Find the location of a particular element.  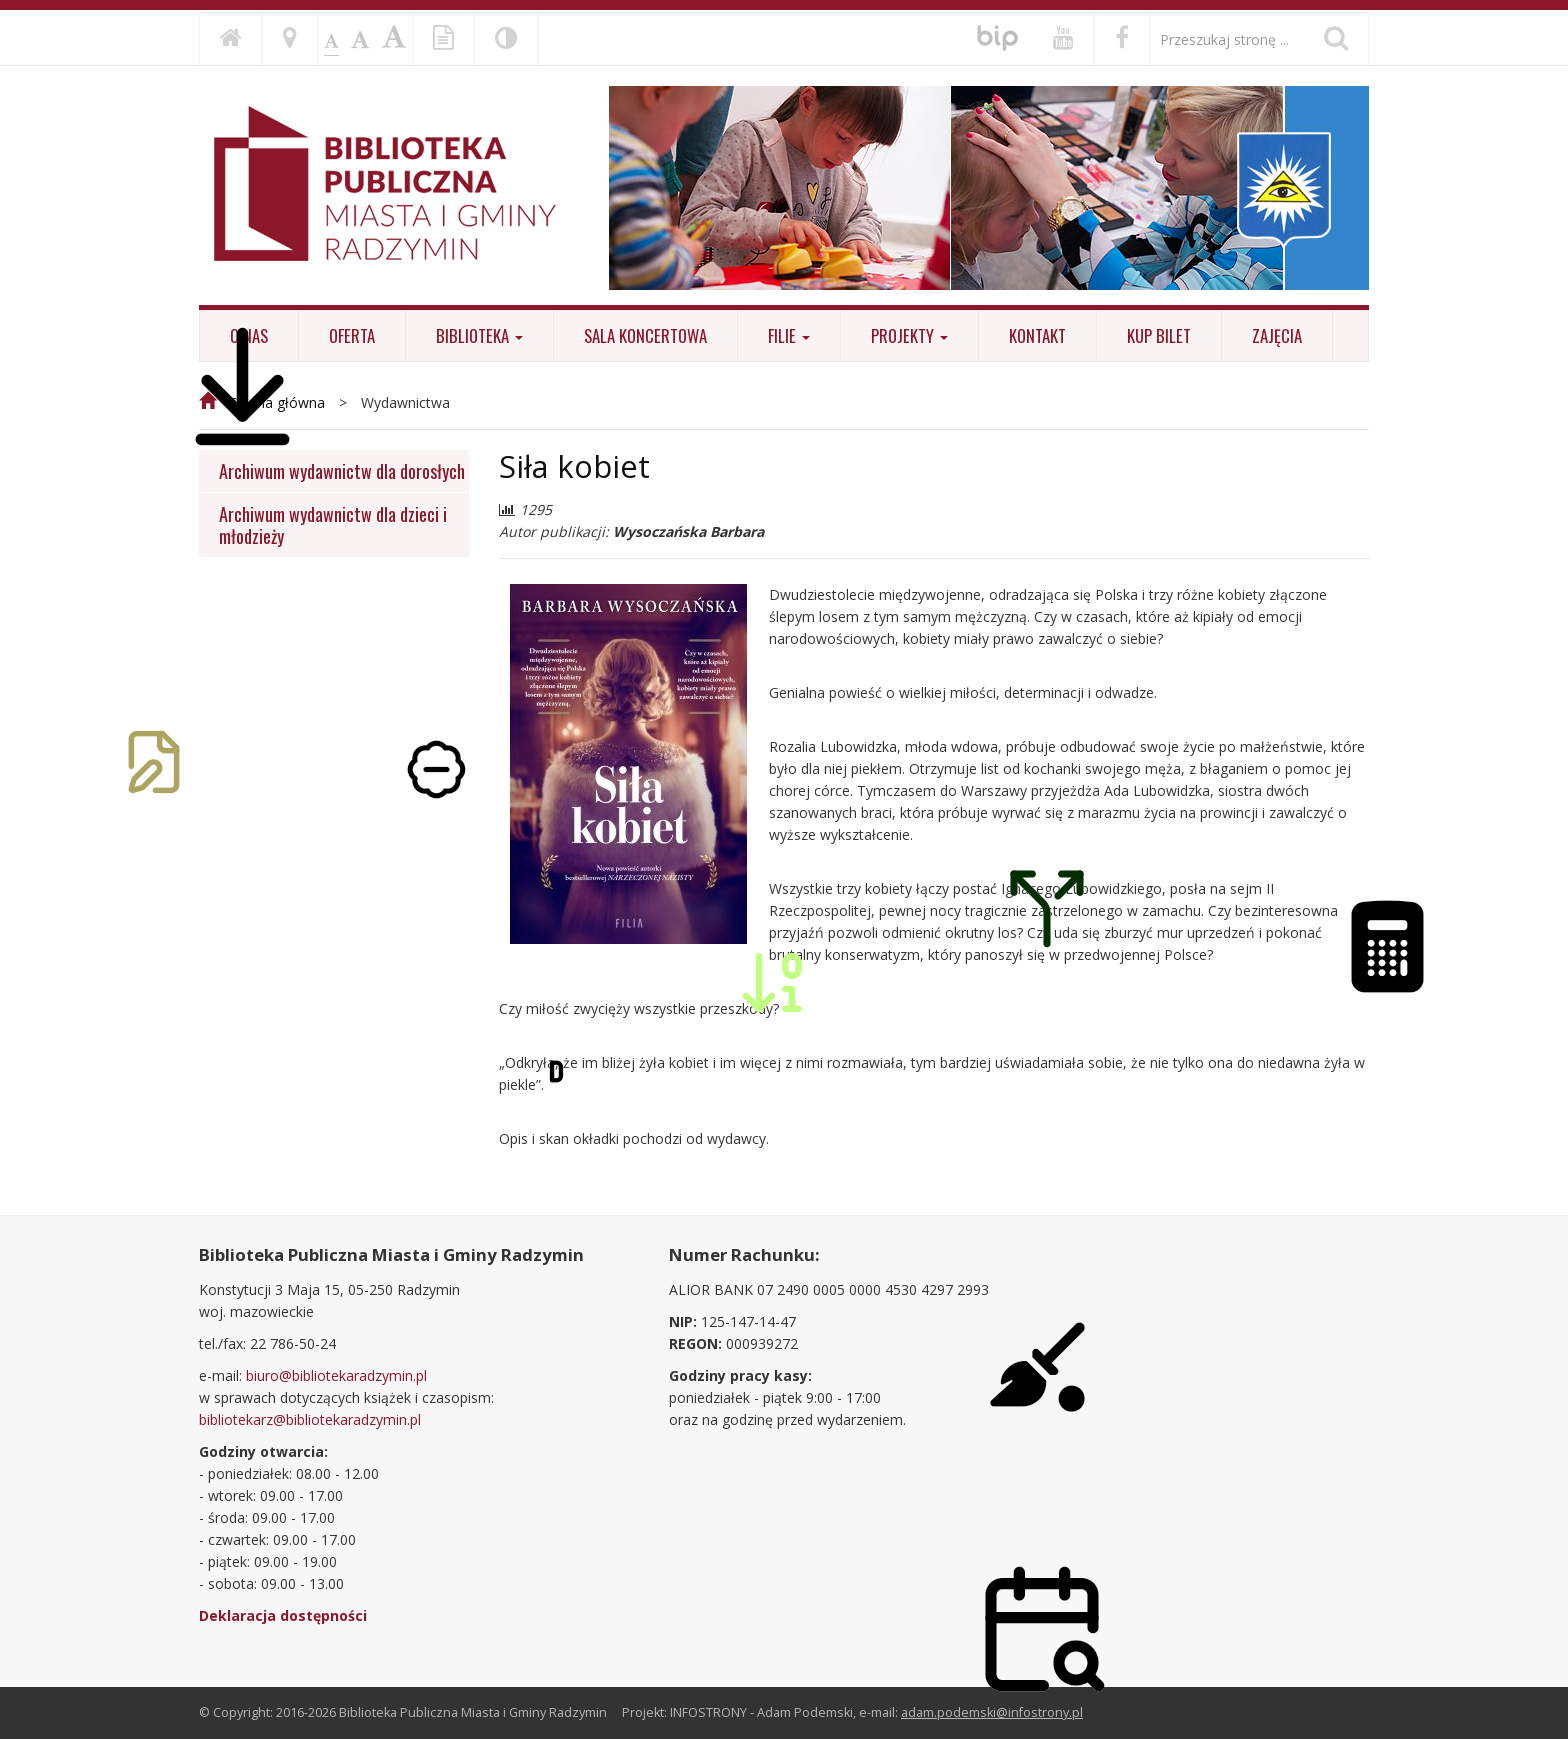

split content into multiple paths is located at coordinates (1047, 907).